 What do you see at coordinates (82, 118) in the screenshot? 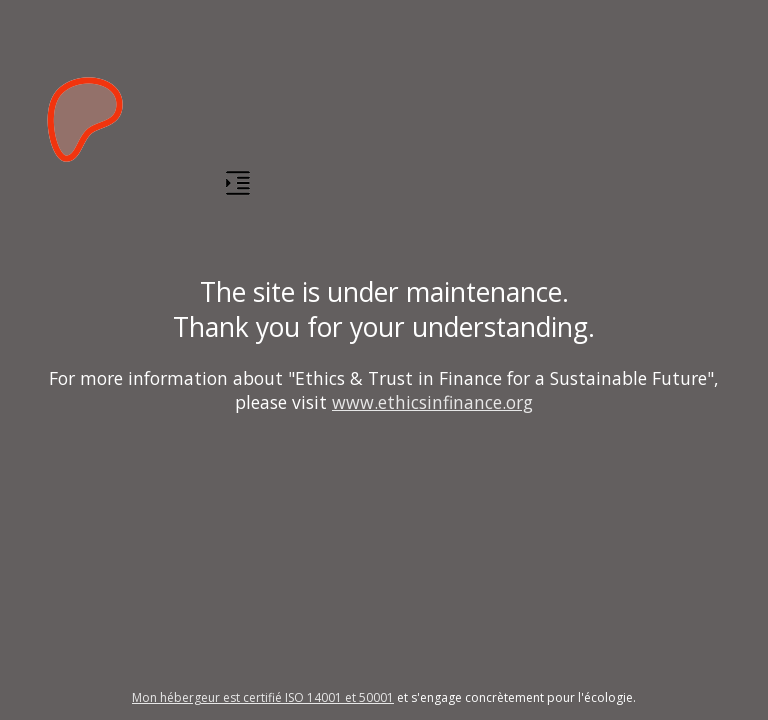
I see `link to patreon profile or support page` at bounding box center [82, 118].